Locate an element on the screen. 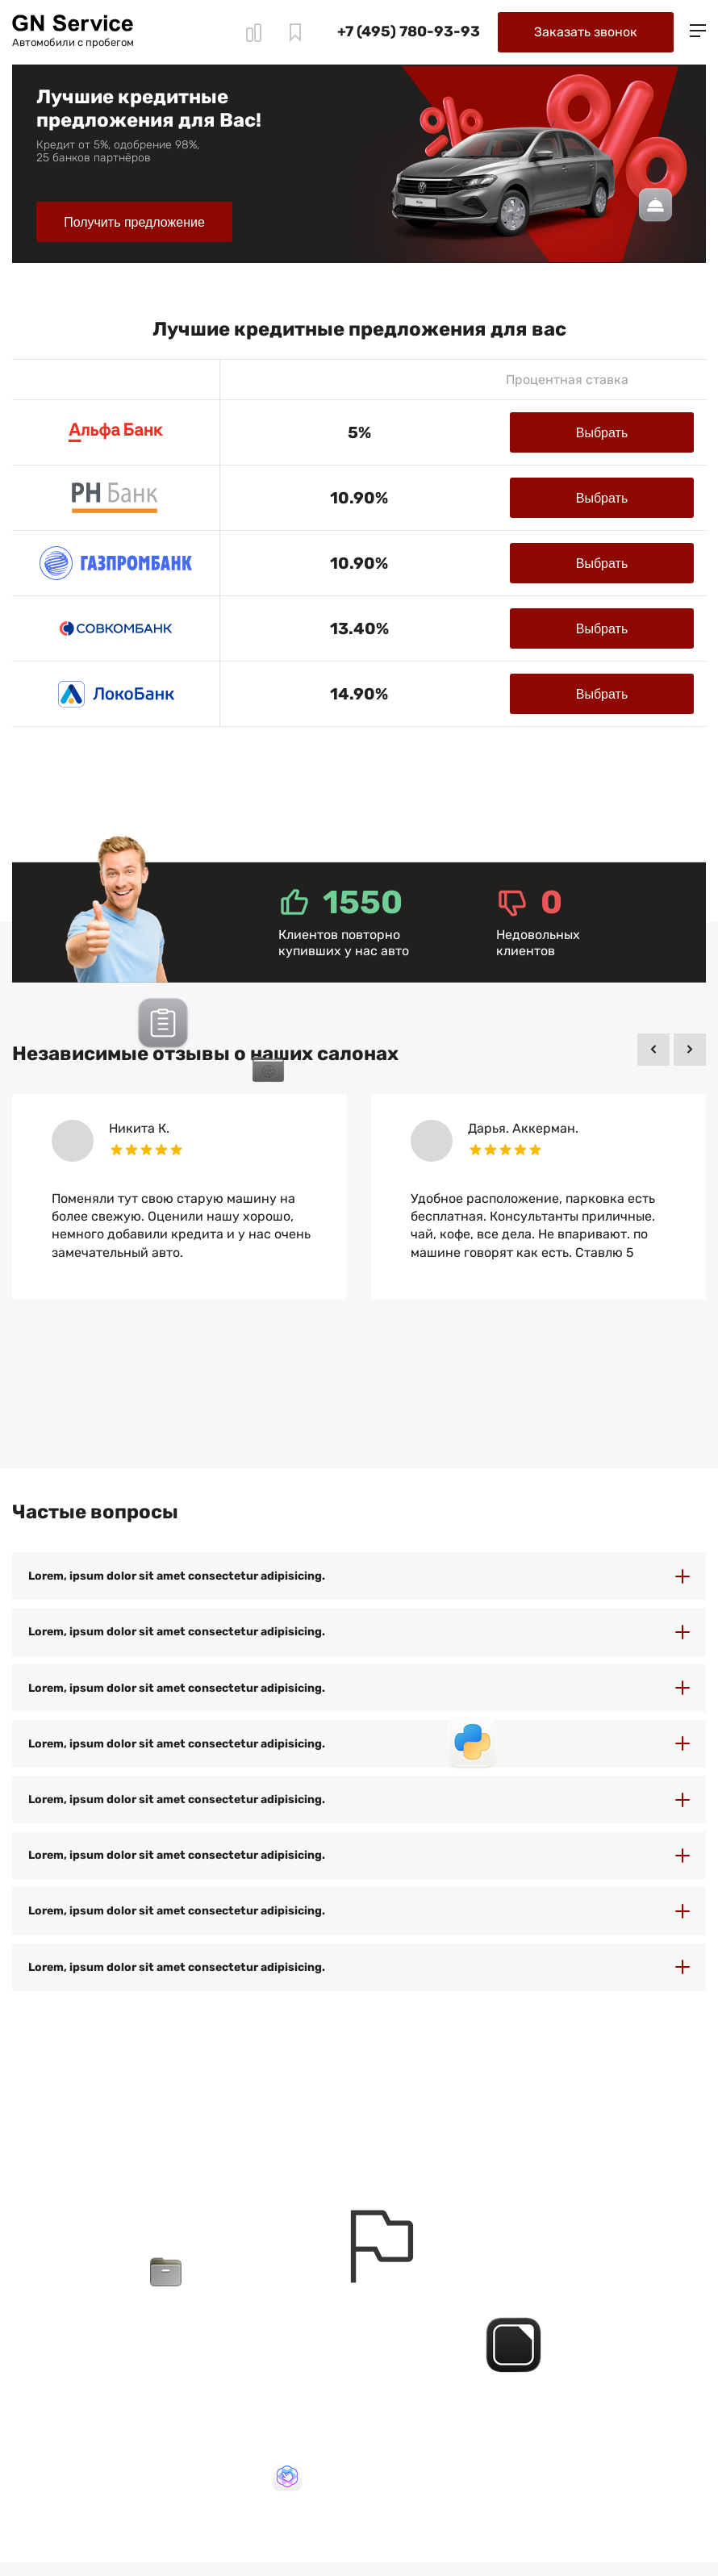 The image size is (718, 2576). access clipboard history is located at coordinates (163, 1024).